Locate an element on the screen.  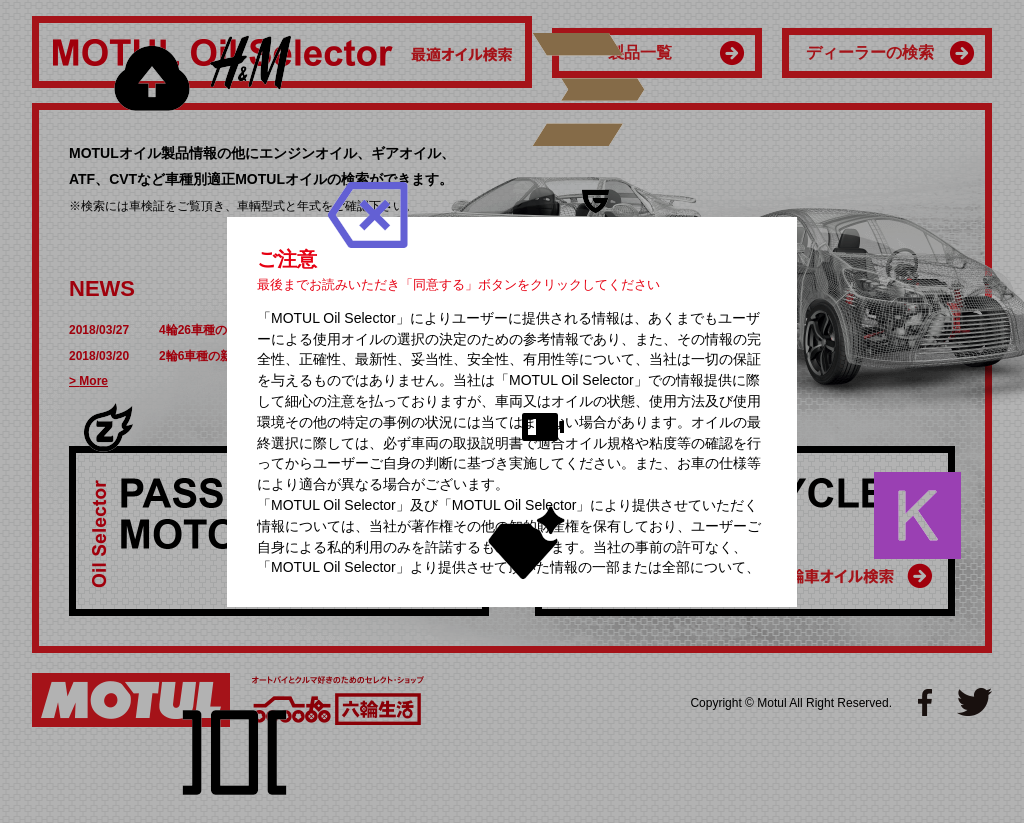
indicates premium or pro membership status is located at coordinates (526, 544).